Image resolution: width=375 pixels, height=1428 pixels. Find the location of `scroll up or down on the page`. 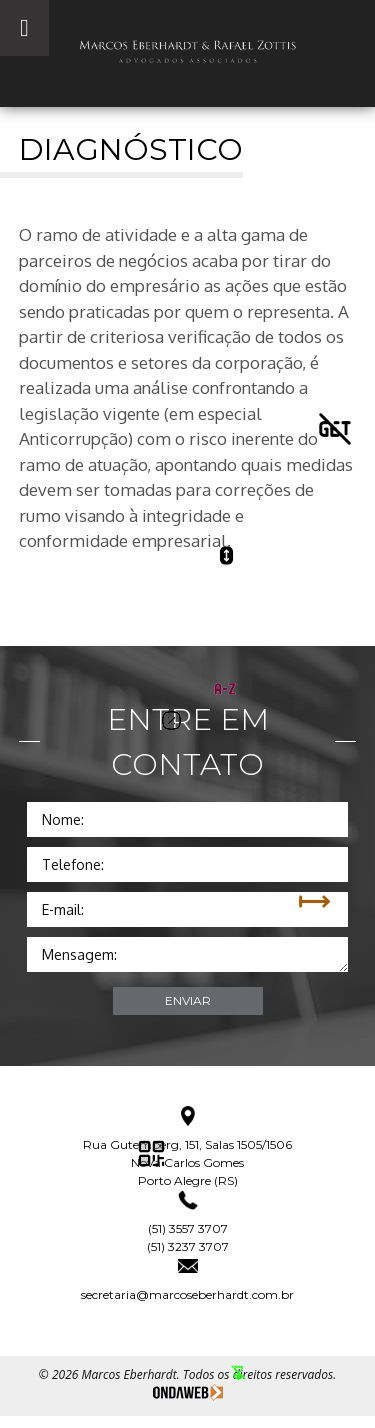

scroll up or down on the page is located at coordinates (226, 555).